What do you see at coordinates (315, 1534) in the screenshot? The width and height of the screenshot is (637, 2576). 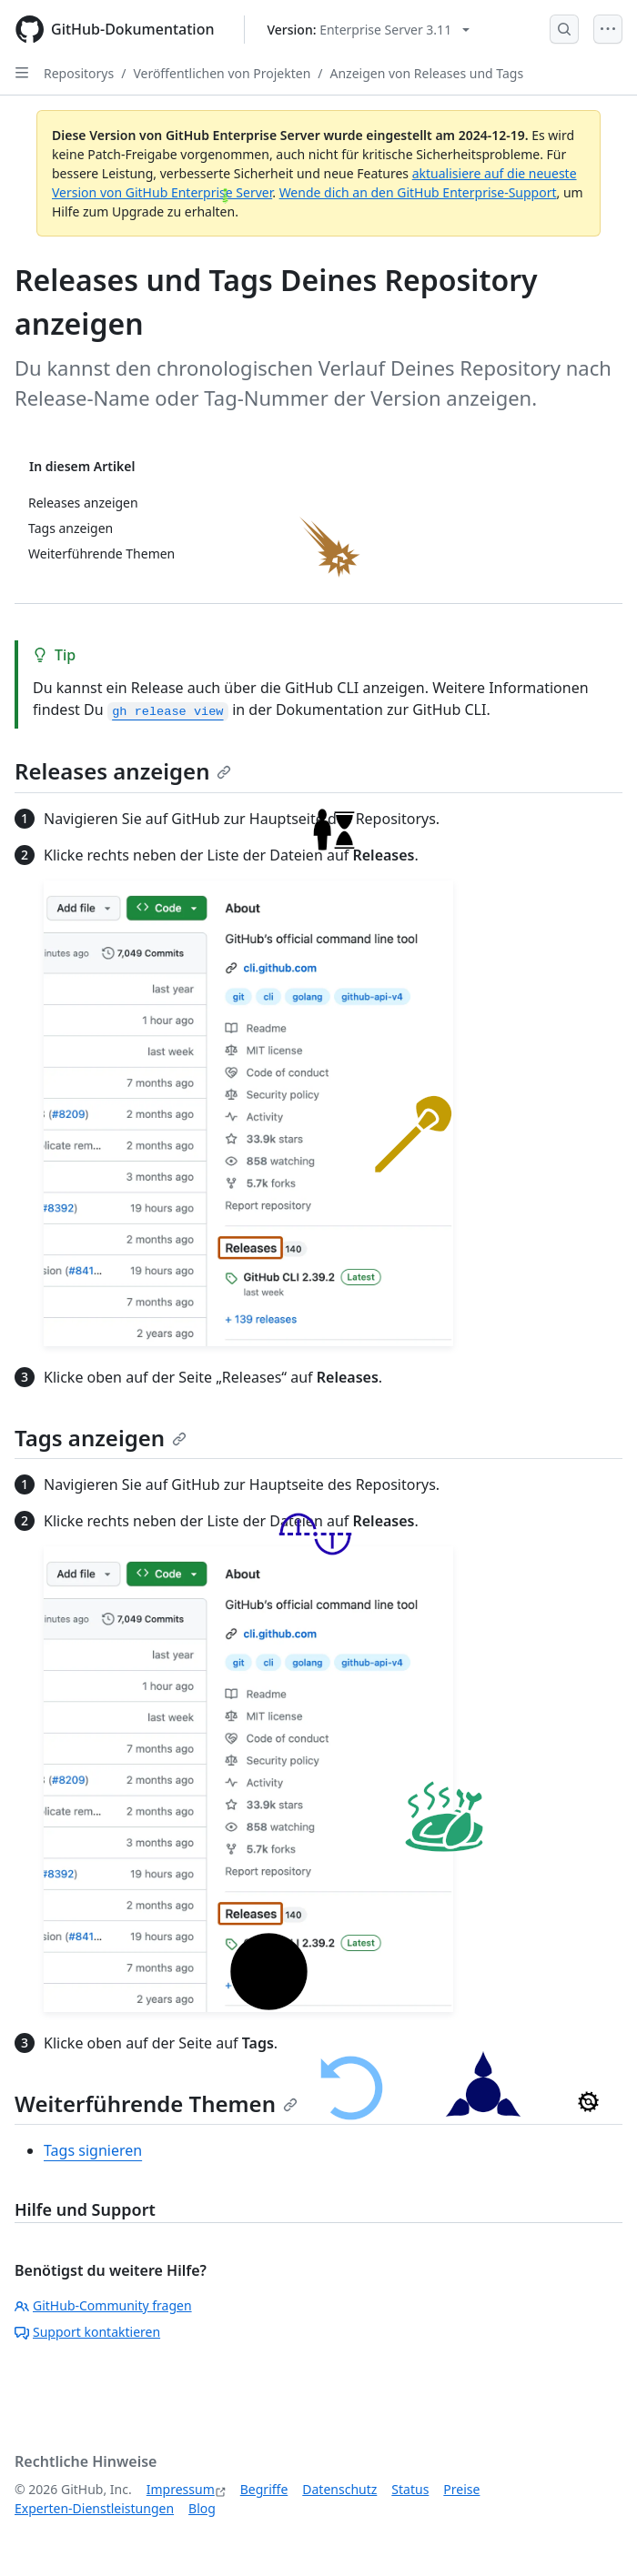 I see `view diagram or flowchart` at bounding box center [315, 1534].